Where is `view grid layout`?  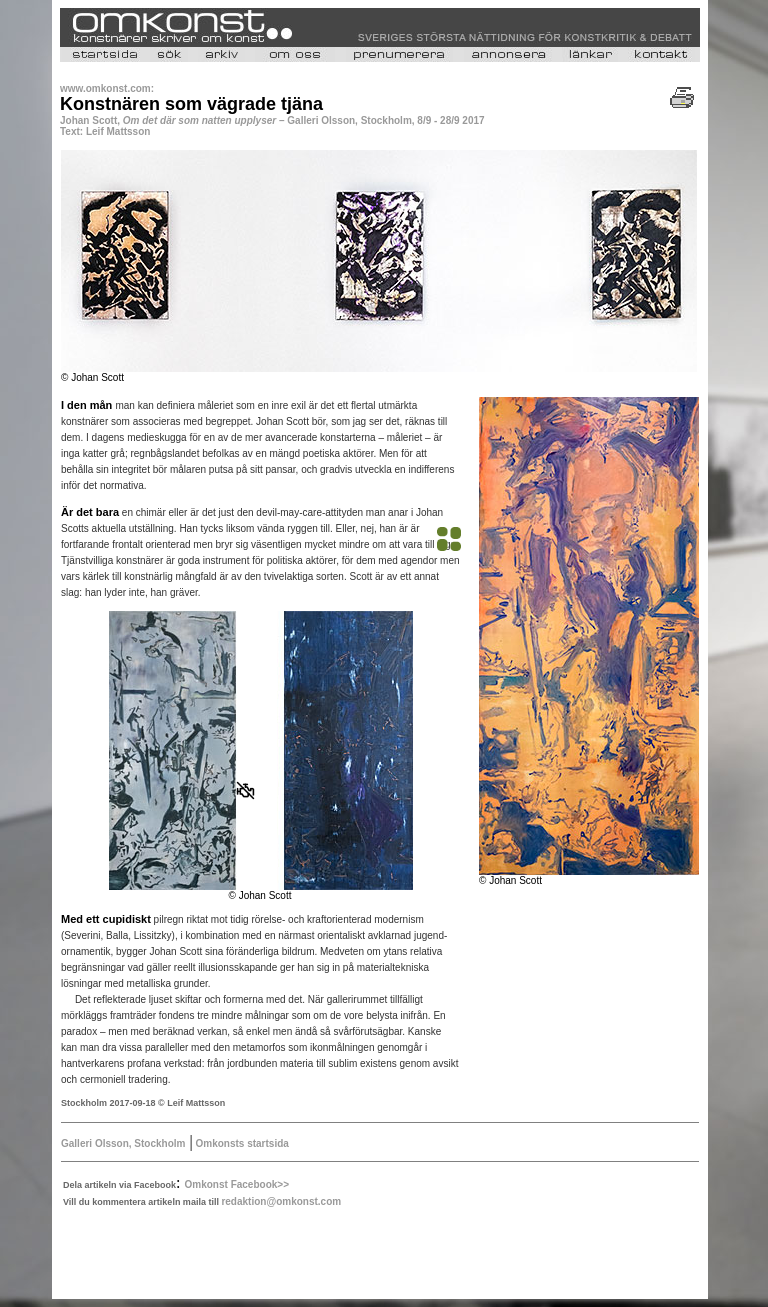 view grid layout is located at coordinates (449, 539).